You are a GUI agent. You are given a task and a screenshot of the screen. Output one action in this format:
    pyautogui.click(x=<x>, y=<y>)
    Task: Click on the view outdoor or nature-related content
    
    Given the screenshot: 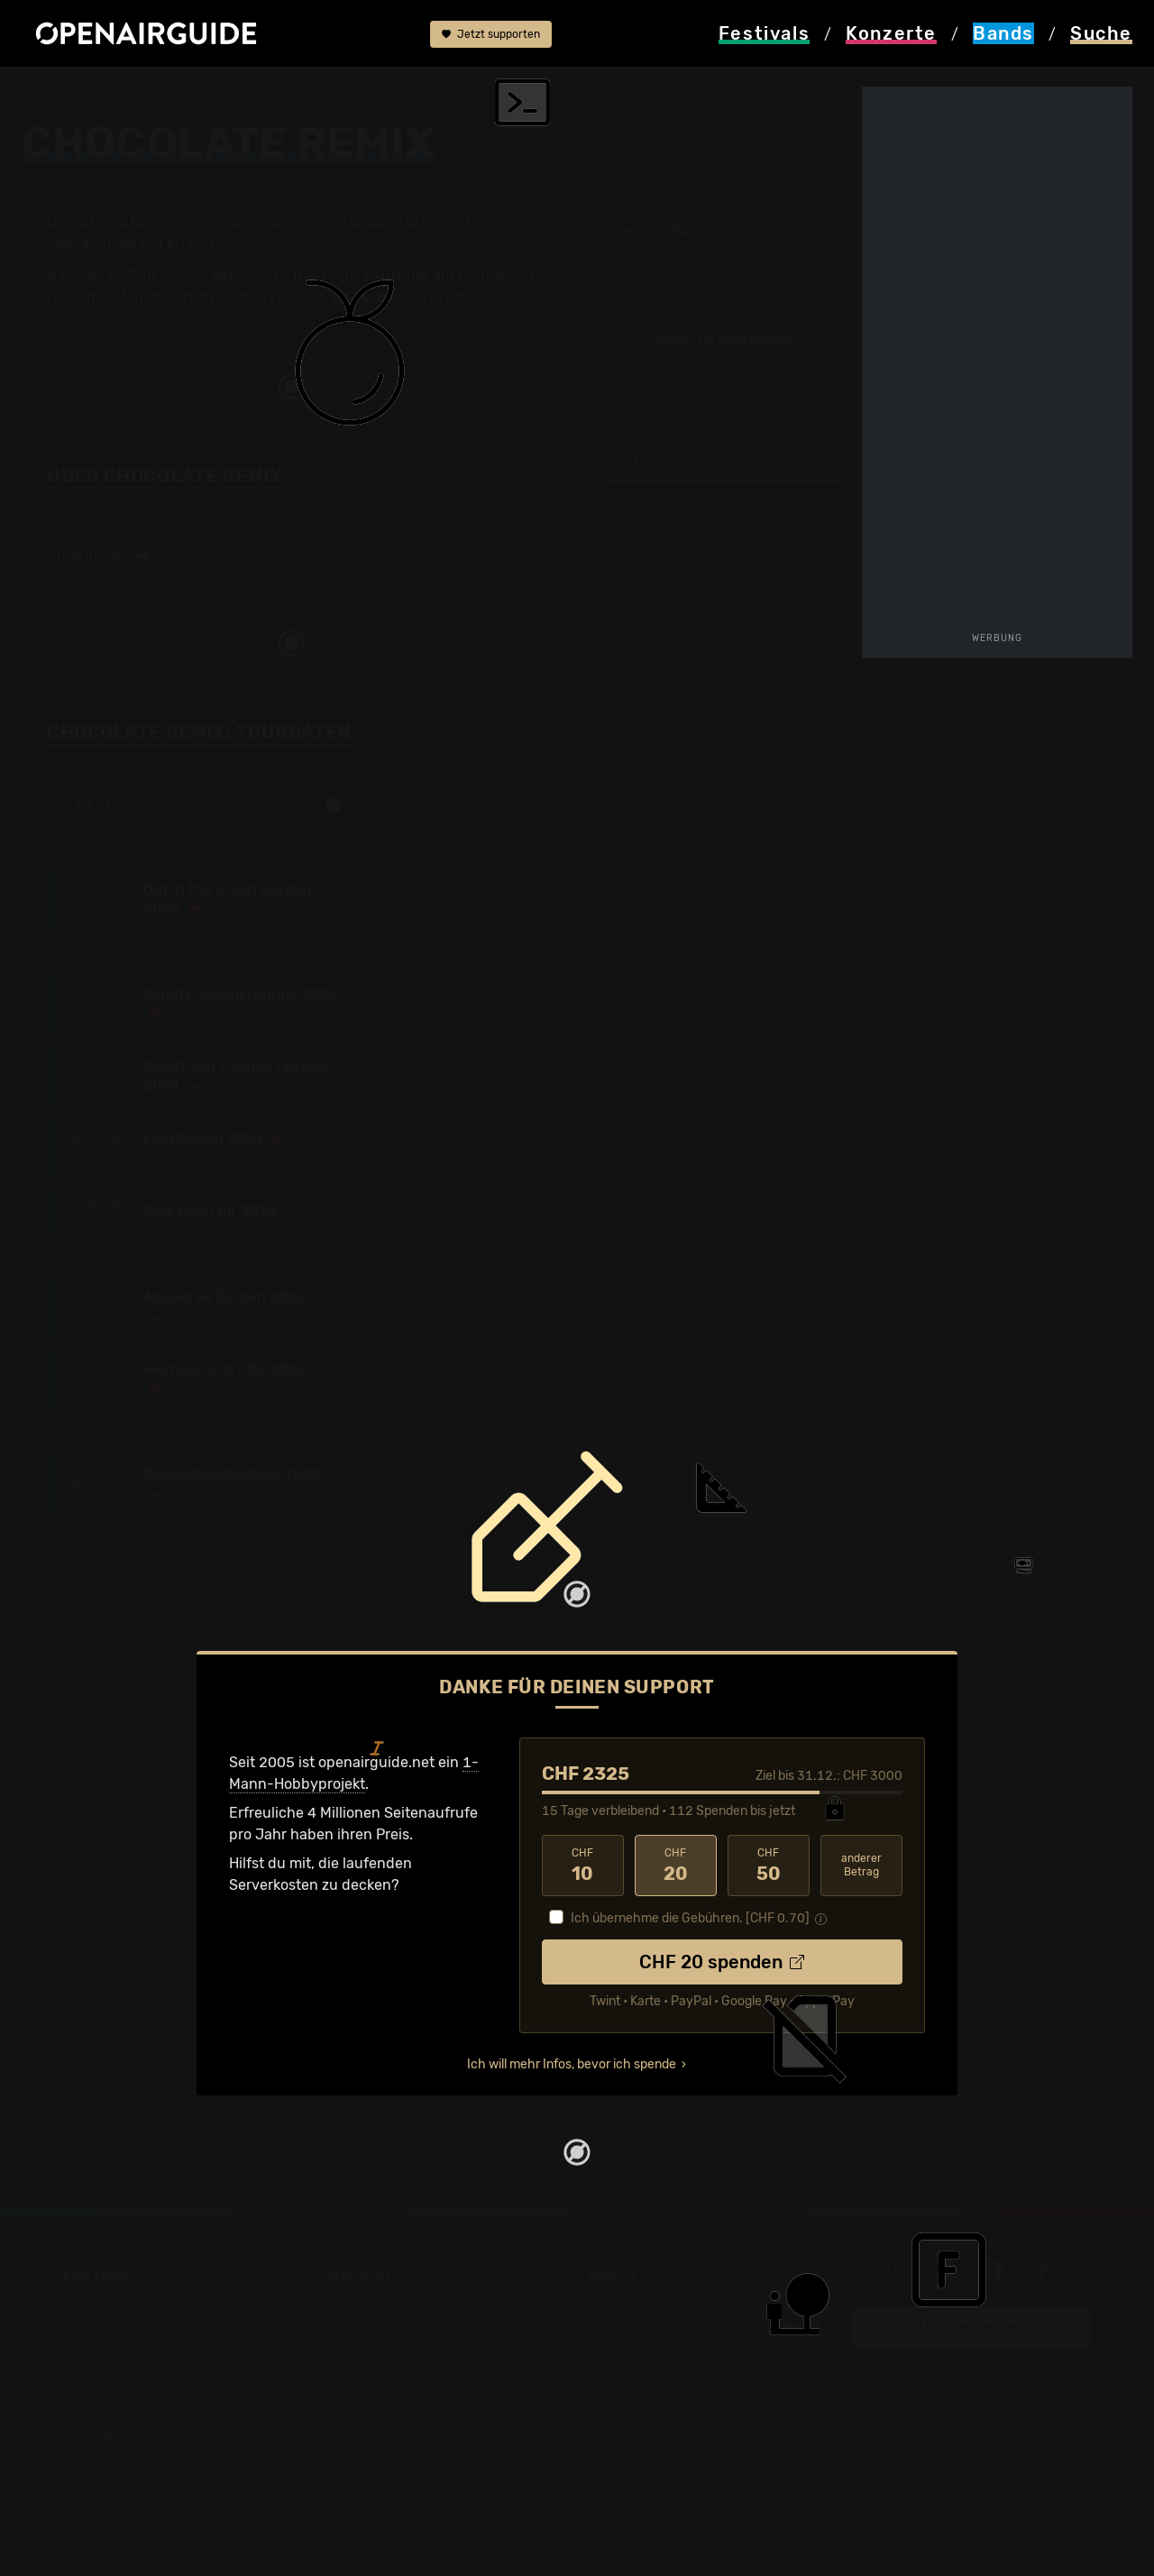 What is the action you would take?
    pyautogui.click(x=798, y=2304)
    